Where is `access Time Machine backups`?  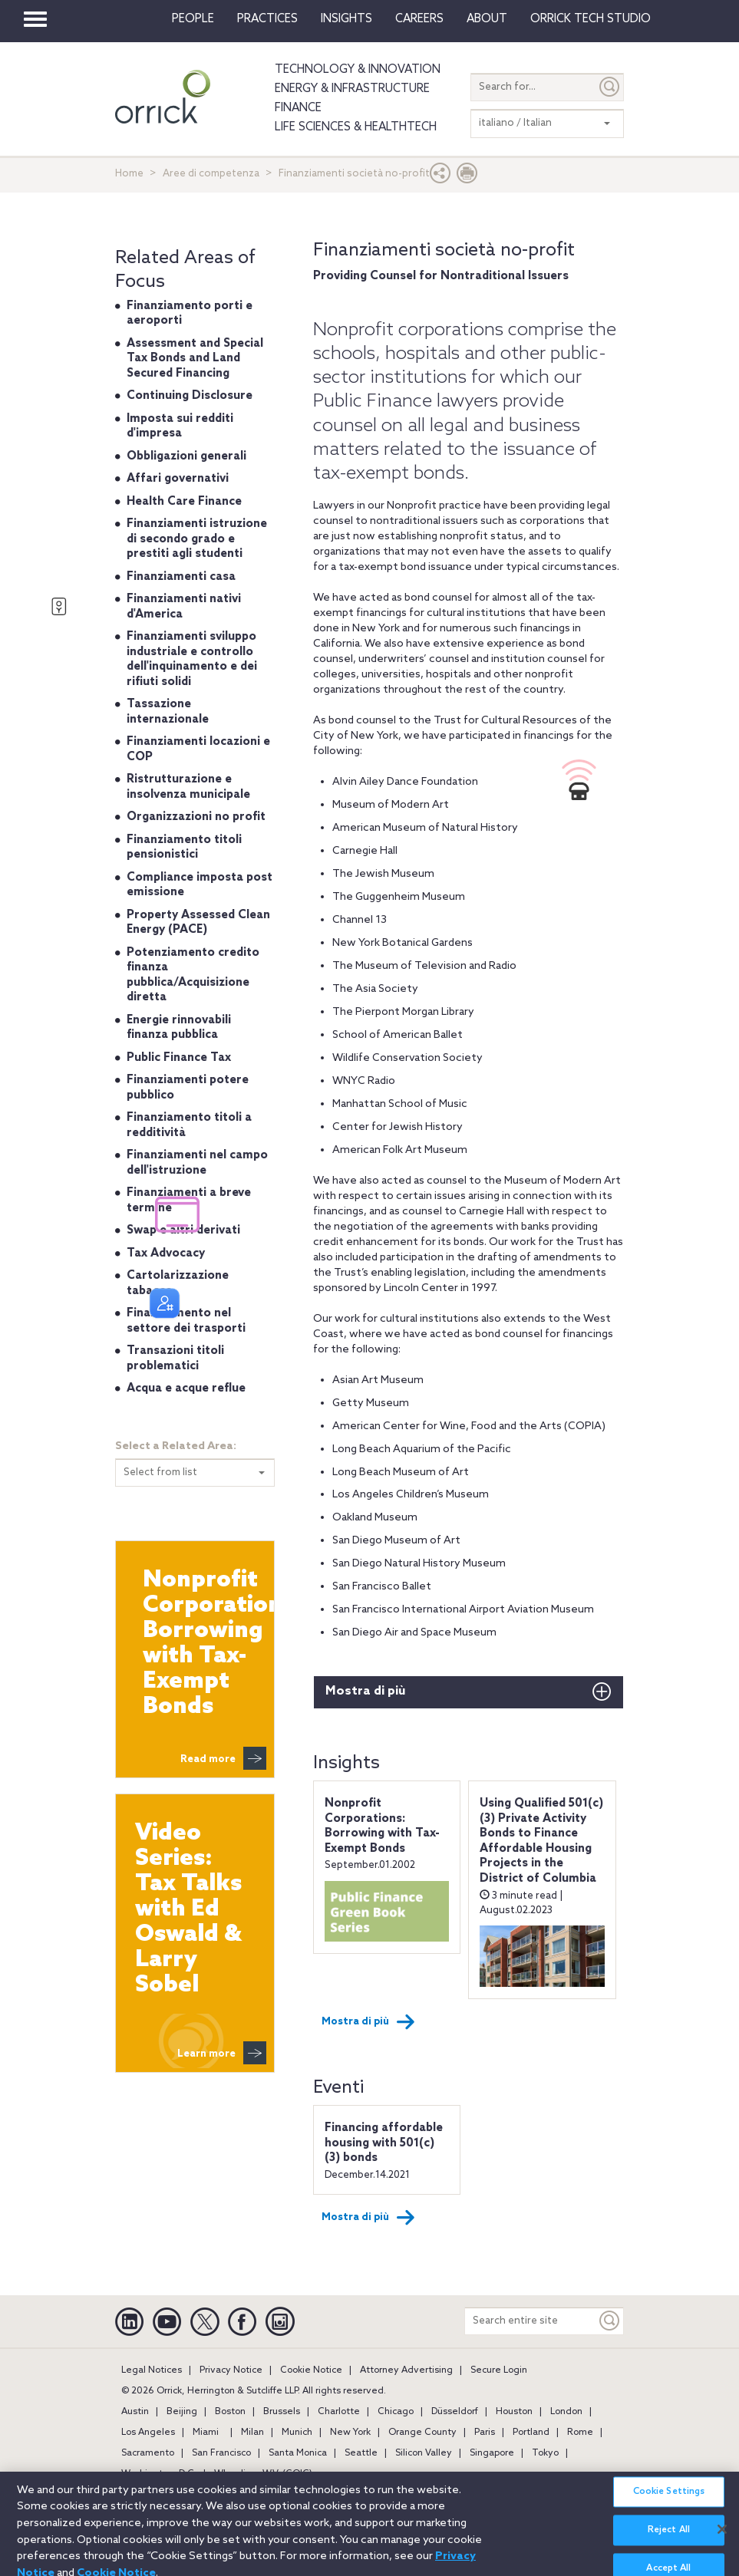 access Time Machine backups is located at coordinates (59, 606).